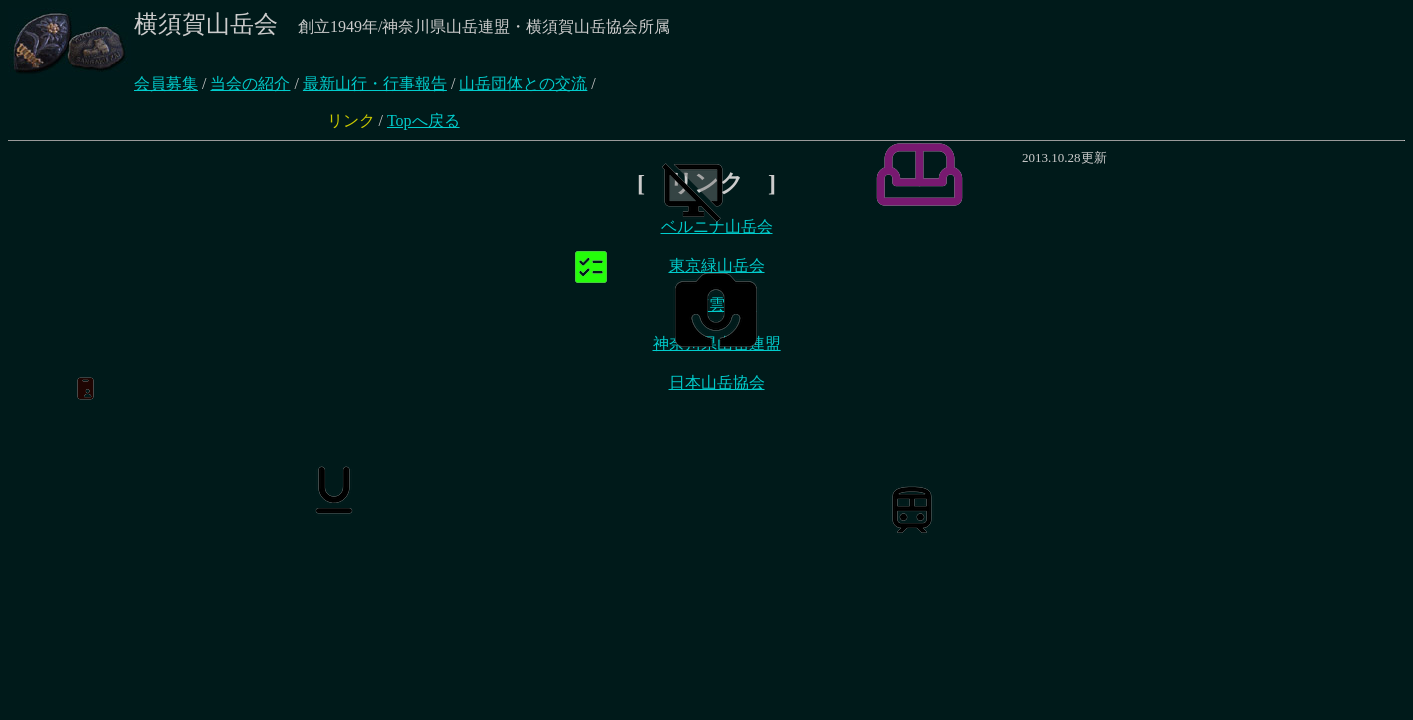  I want to click on view completed tasks or checklist, so click(591, 267).